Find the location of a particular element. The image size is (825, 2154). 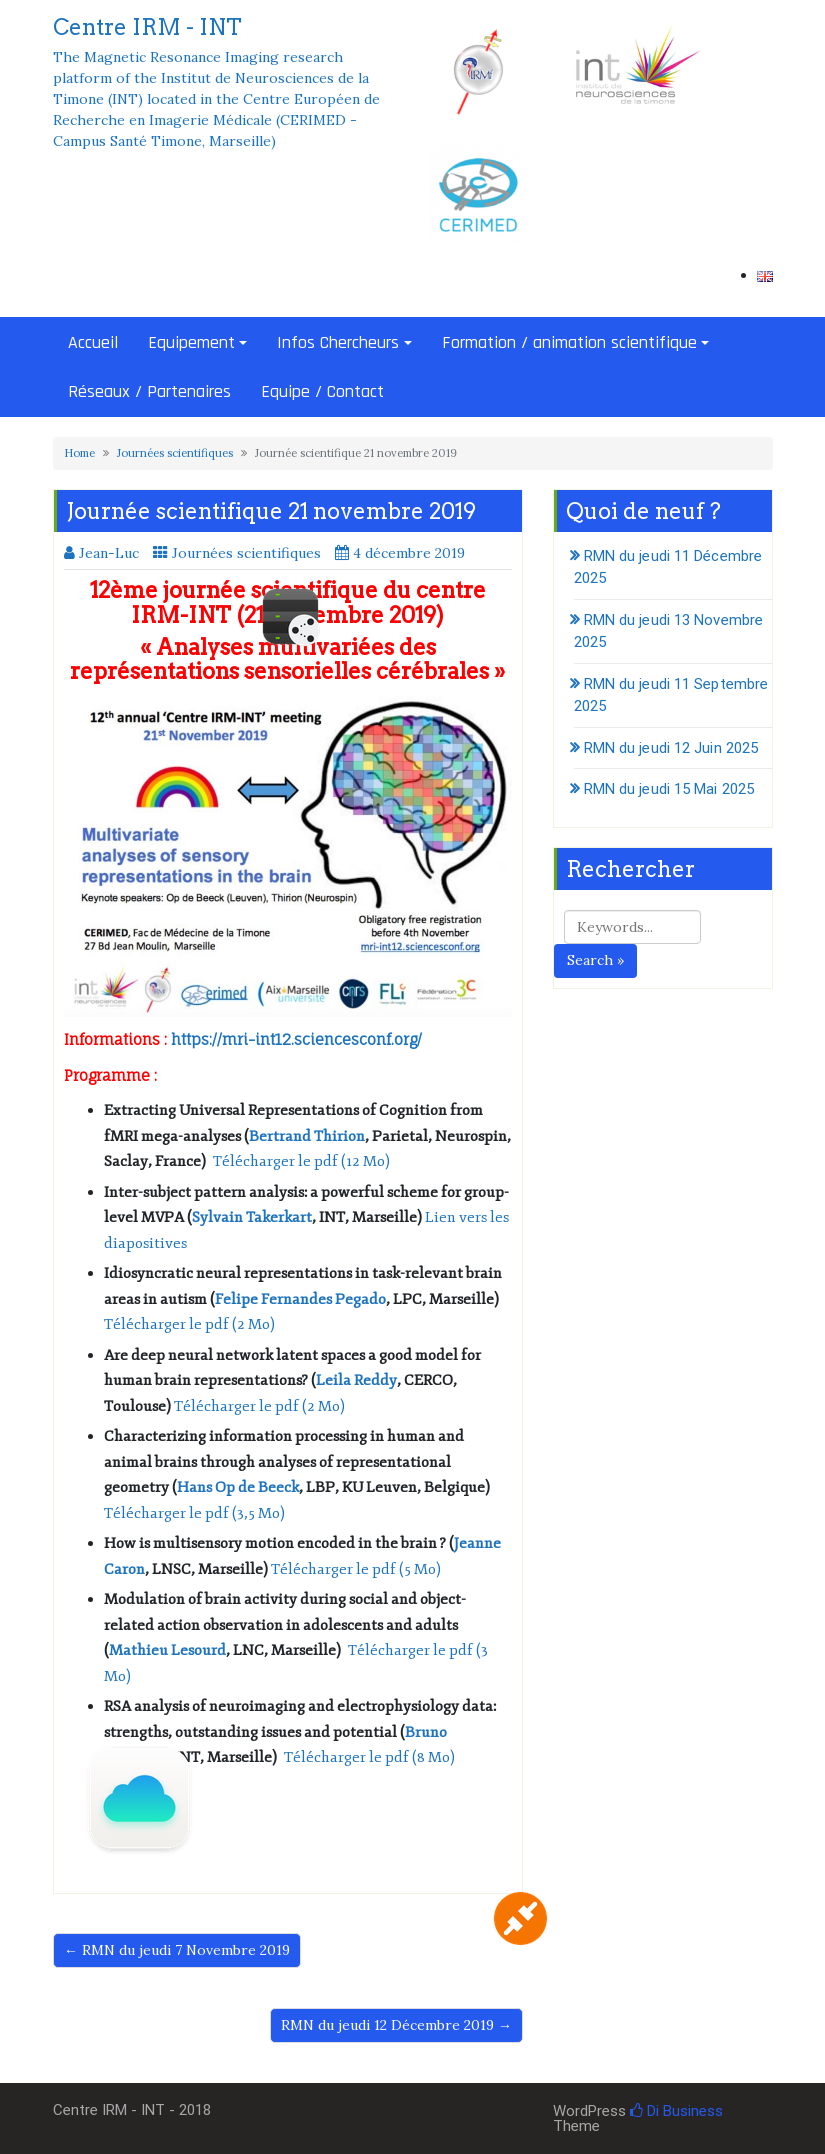

open iCloud app is located at coordinates (139, 1798).